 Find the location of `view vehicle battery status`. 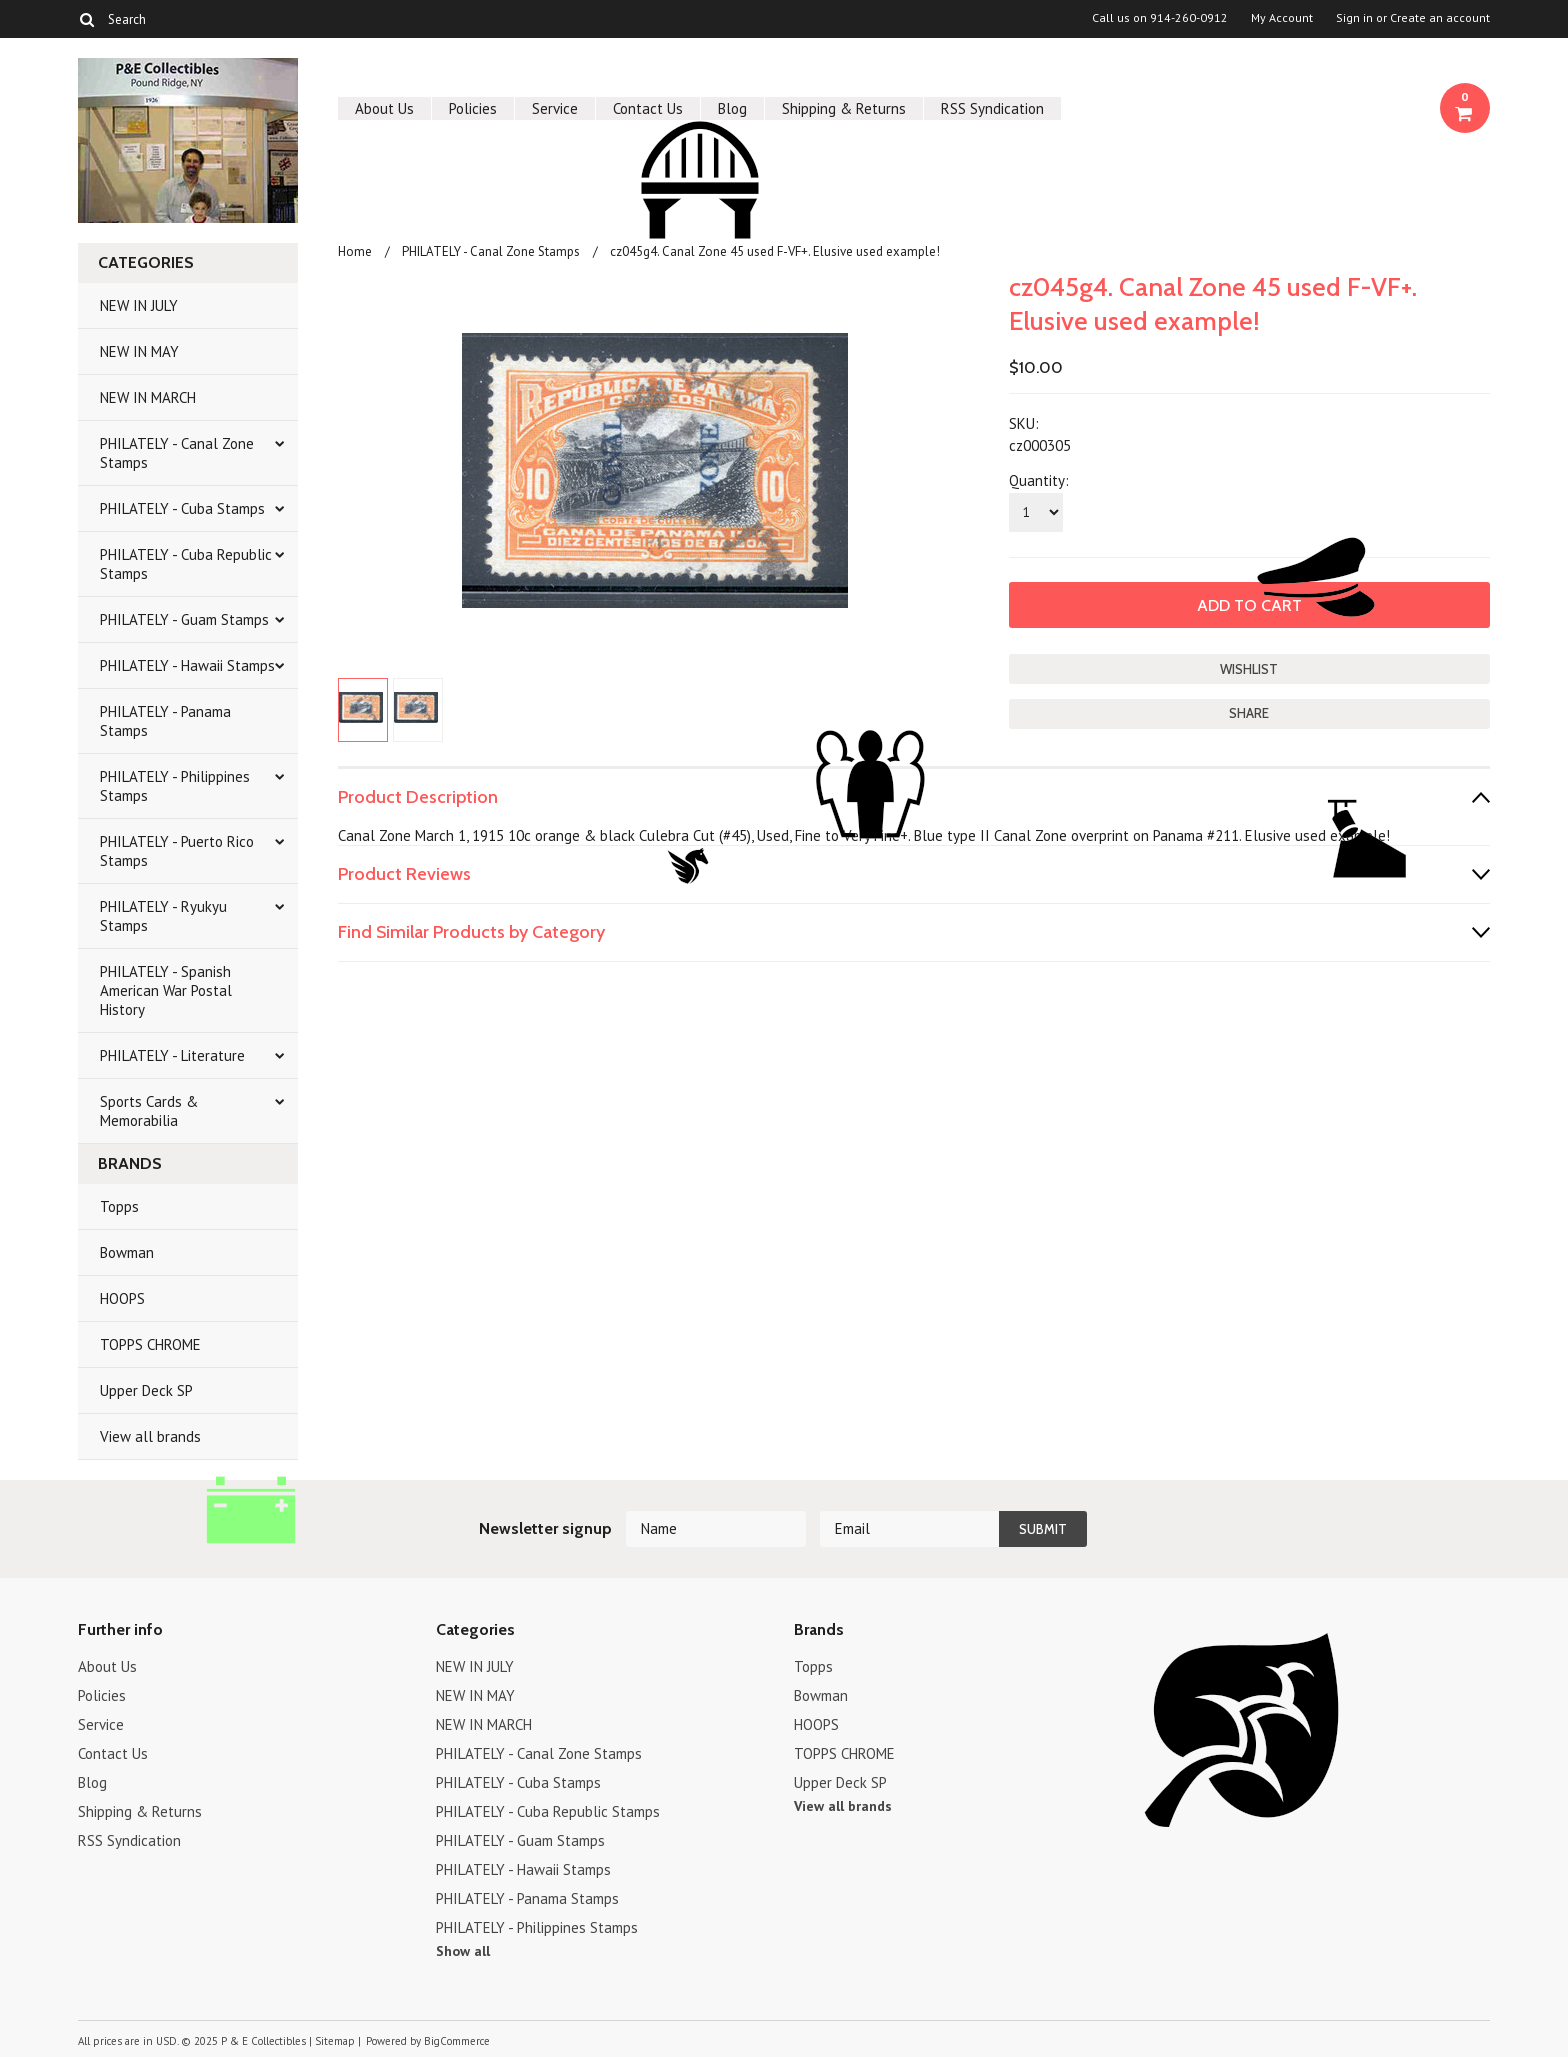

view vehicle battery status is located at coordinates (251, 1510).